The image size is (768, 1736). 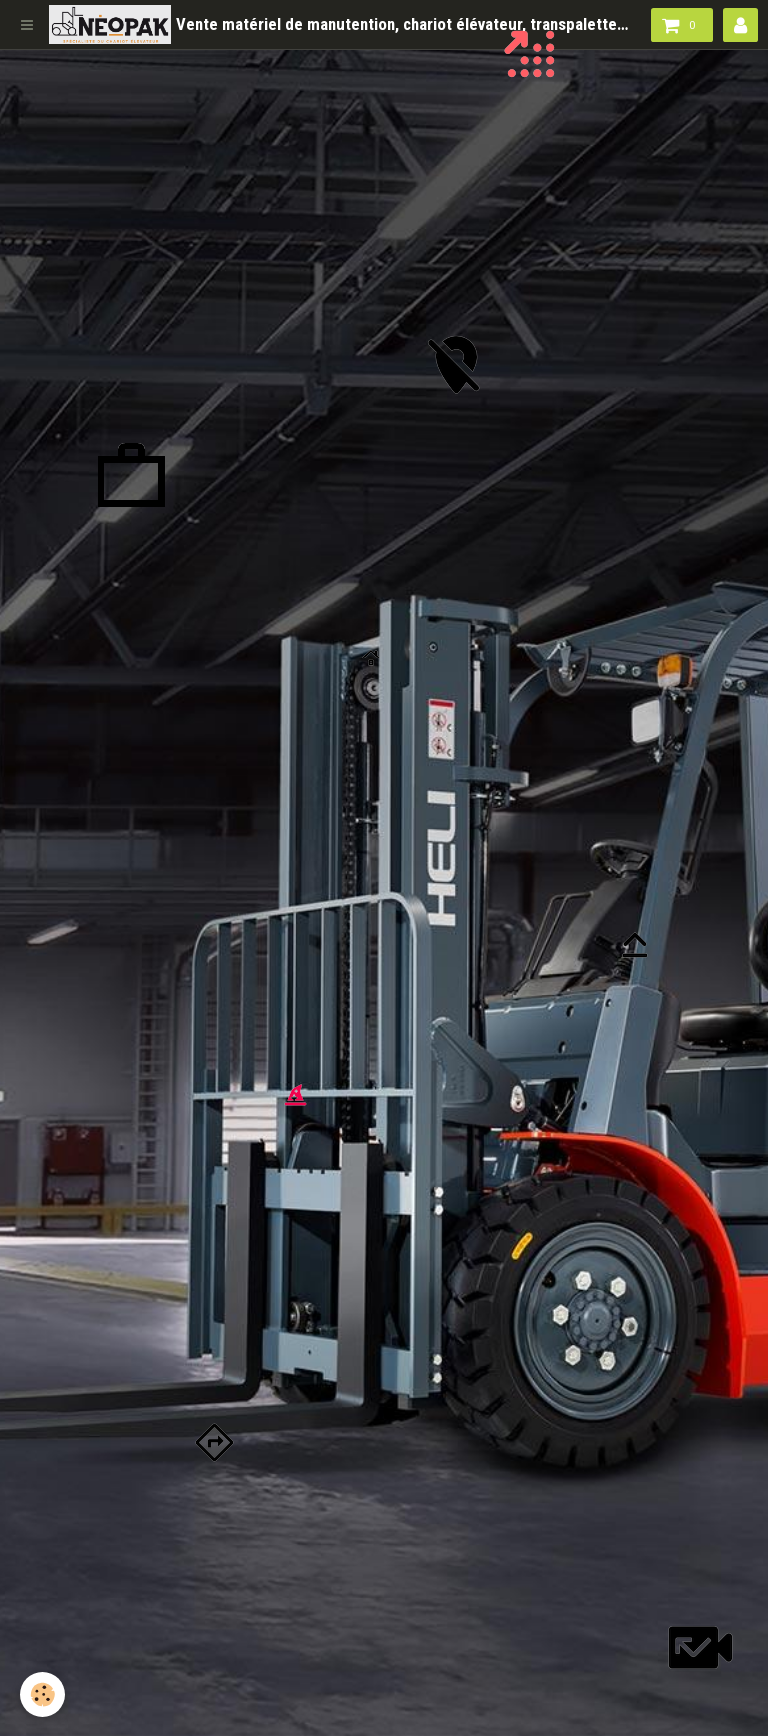 I want to click on export or share data, so click(x=531, y=54).